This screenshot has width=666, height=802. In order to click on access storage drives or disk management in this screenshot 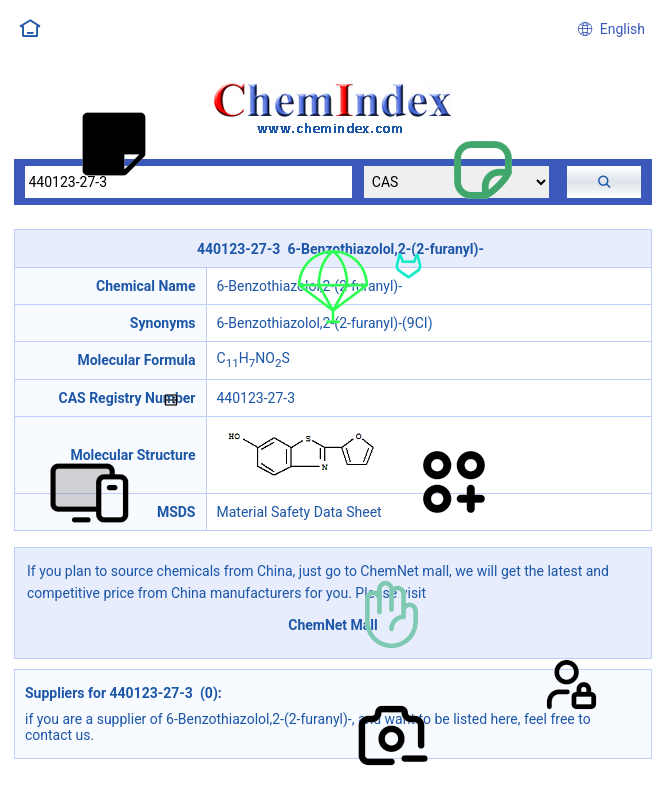, I will do `click(171, 400)`.